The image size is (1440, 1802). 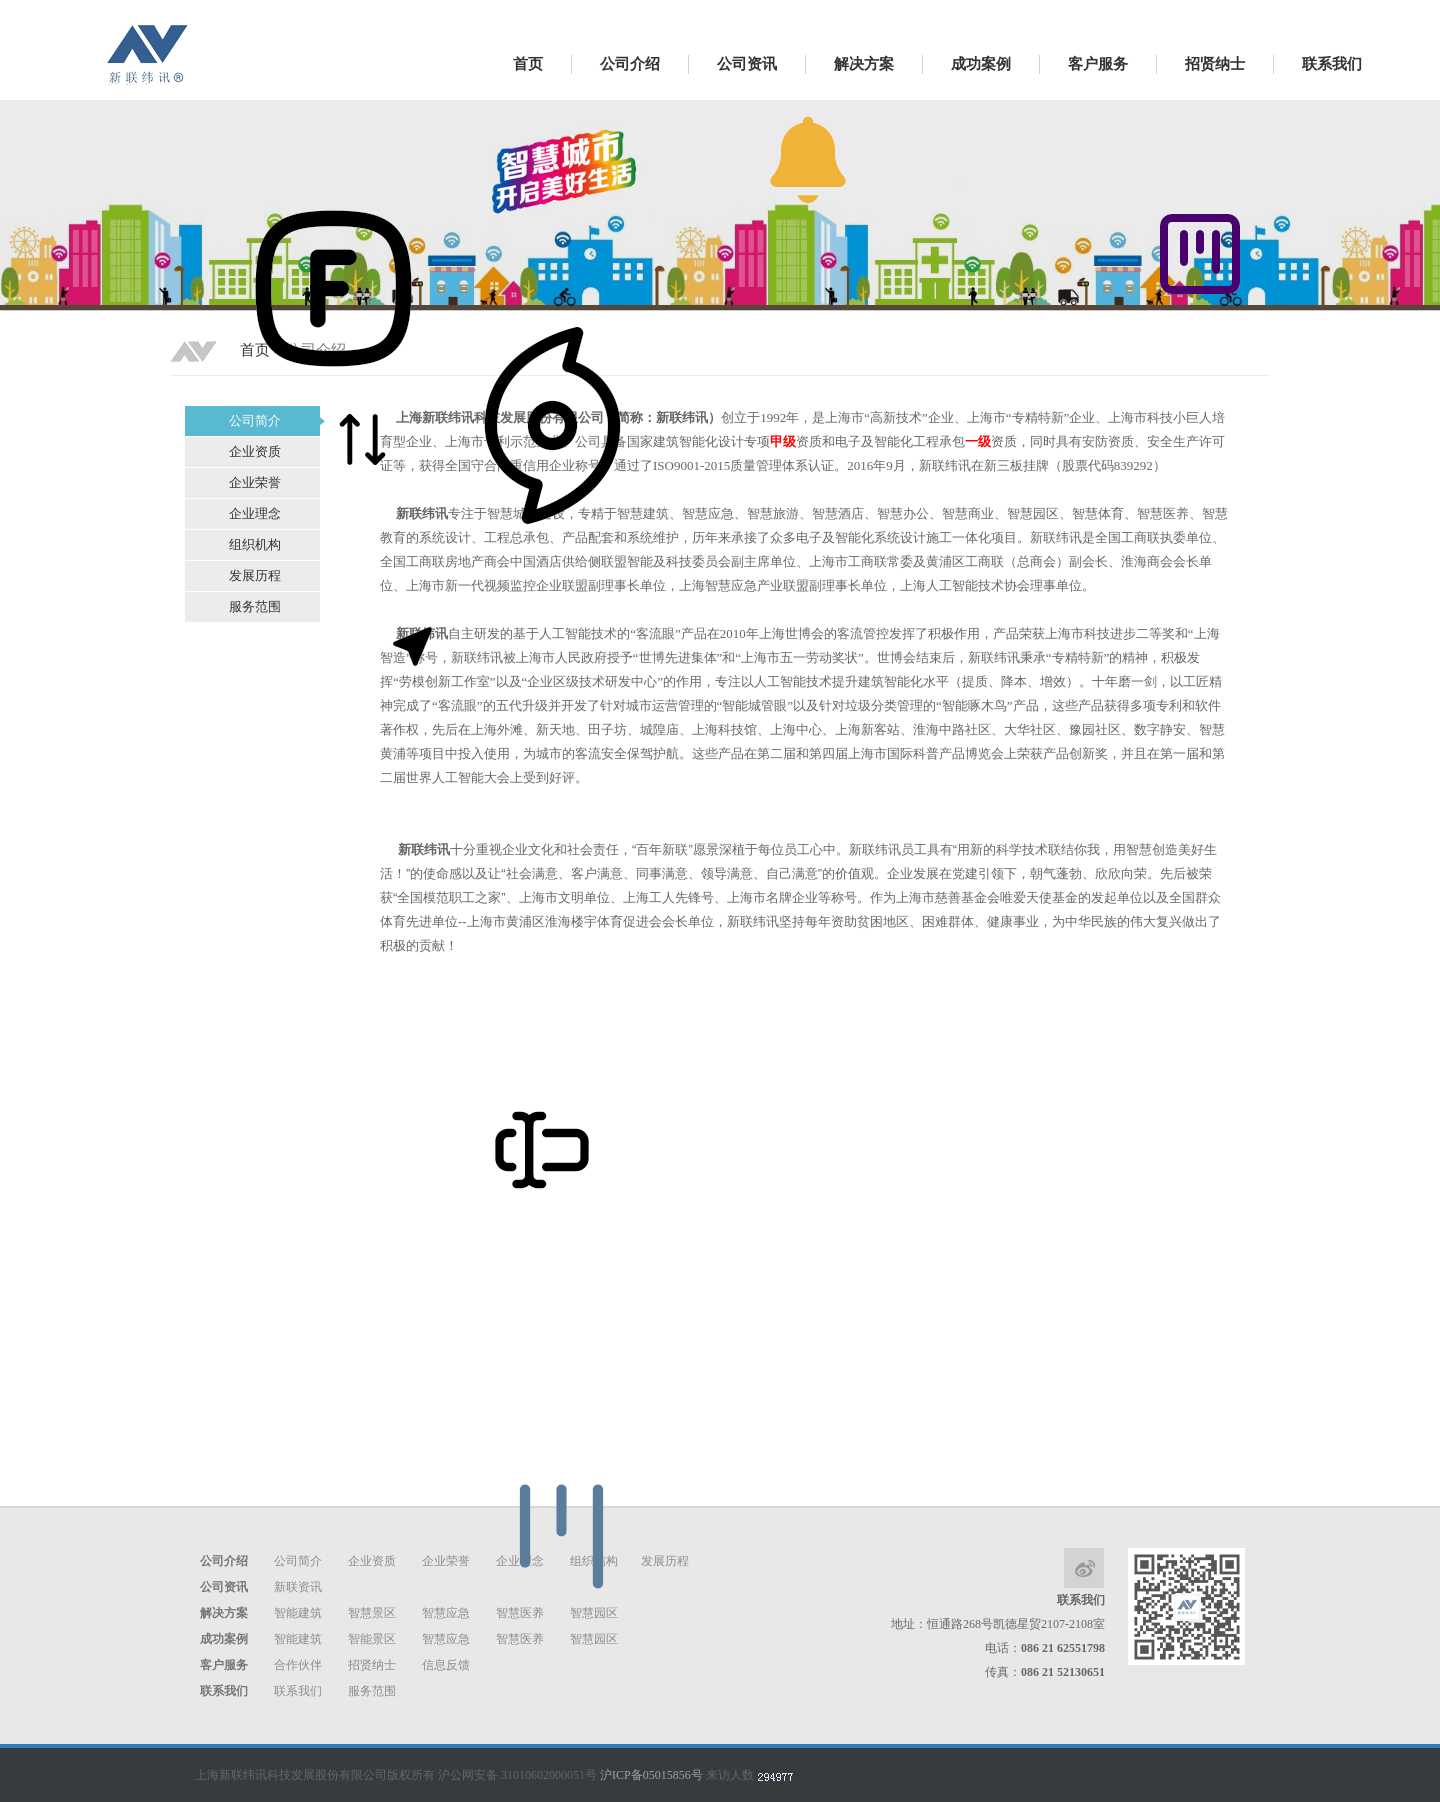 I want to click on indicates hurricane or tropical storm warning, so click(x=552, y=425).